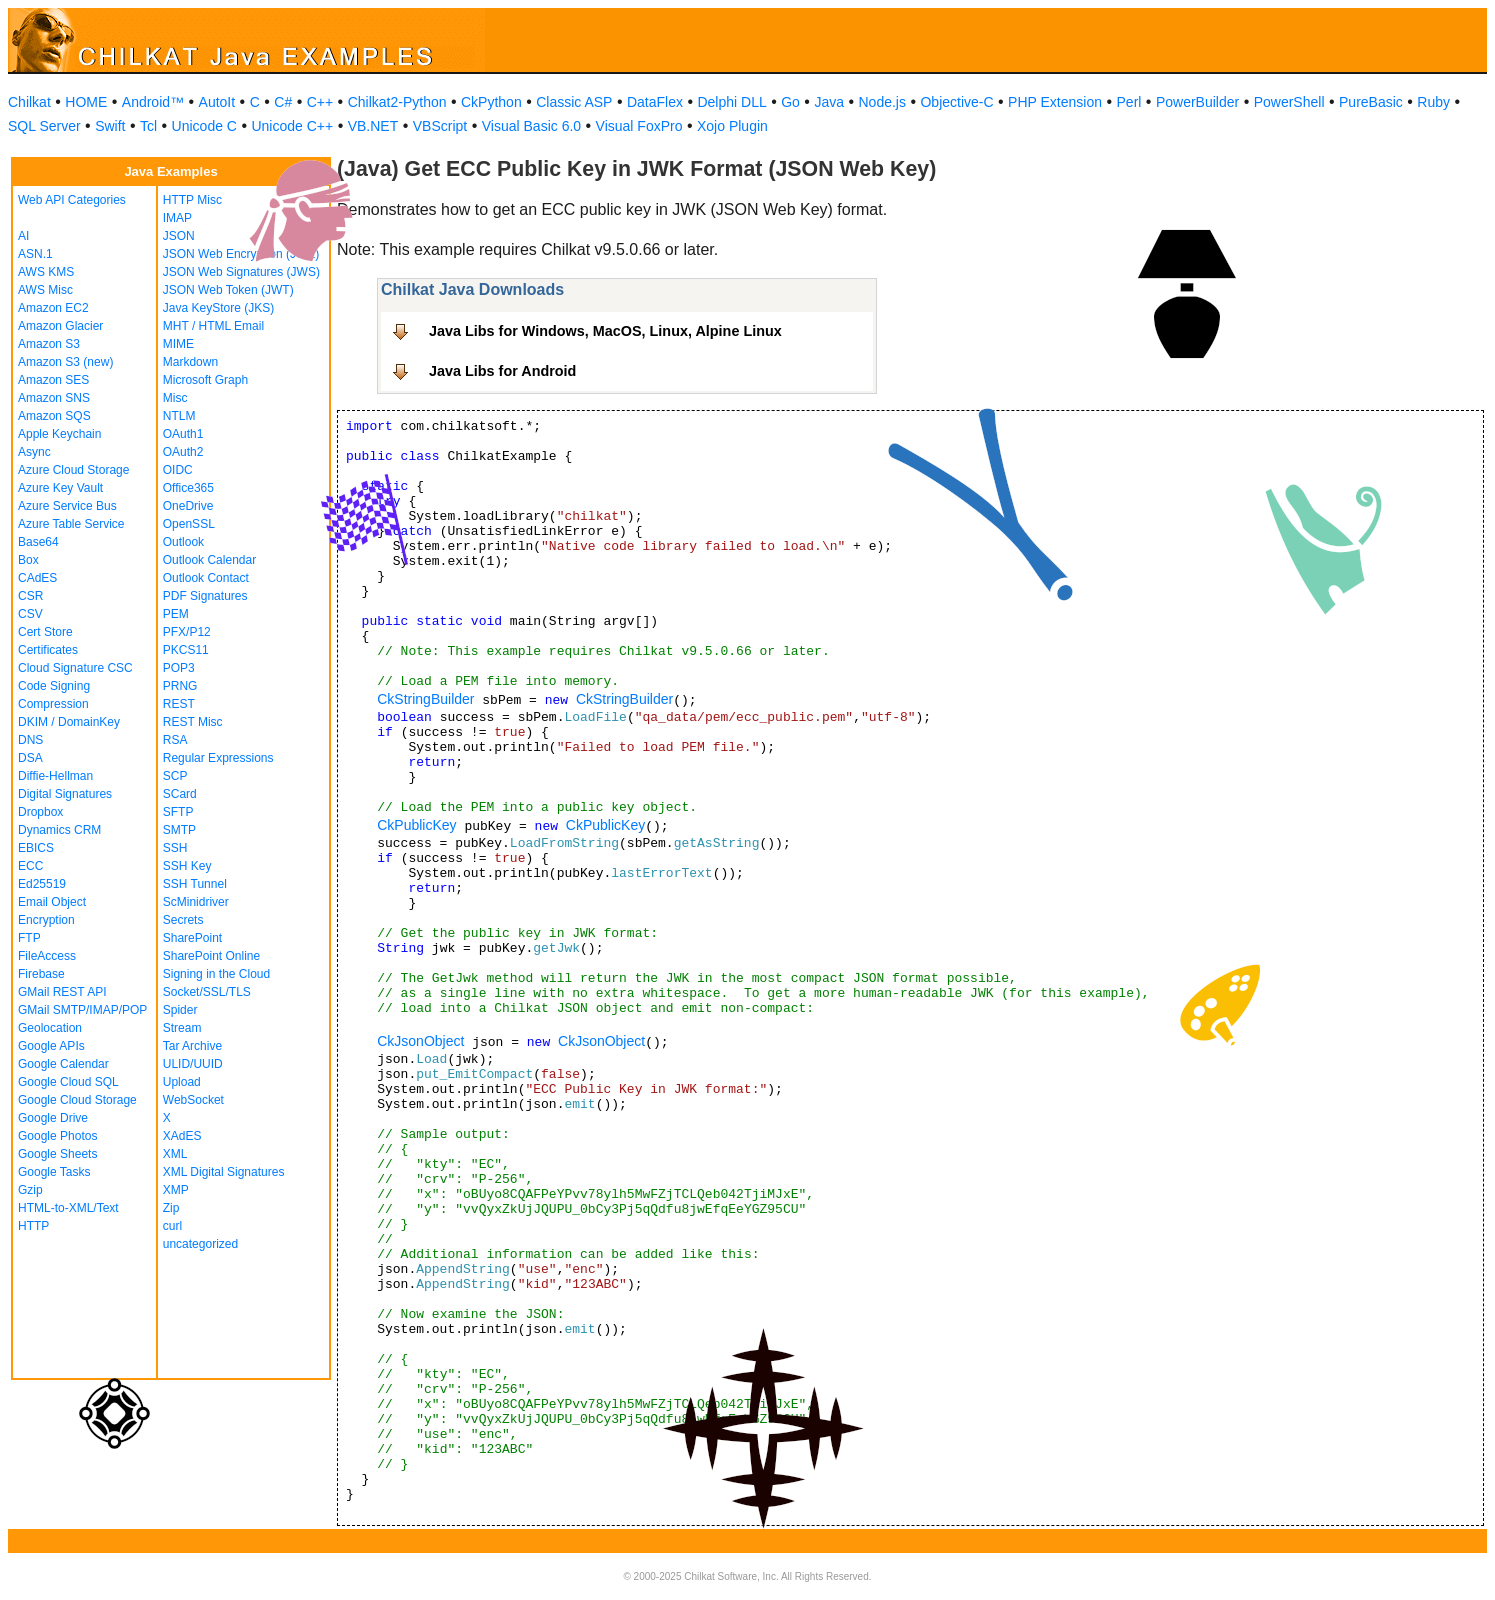 The width and height of the screenshot is (1495, 1600). What do you see at coordinates (114, 1413) in the screenshot?
I see `network or connection hub icon` at bounding box center [114, 1413].